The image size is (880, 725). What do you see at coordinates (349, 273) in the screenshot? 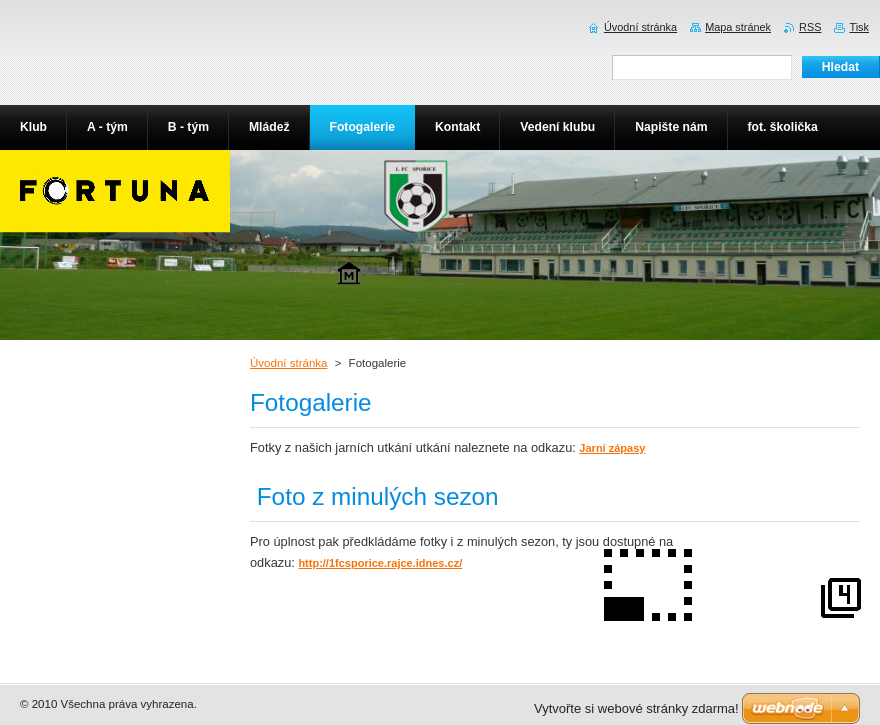
I see `view nearby museums on the map` at bounding box center [349, 273].